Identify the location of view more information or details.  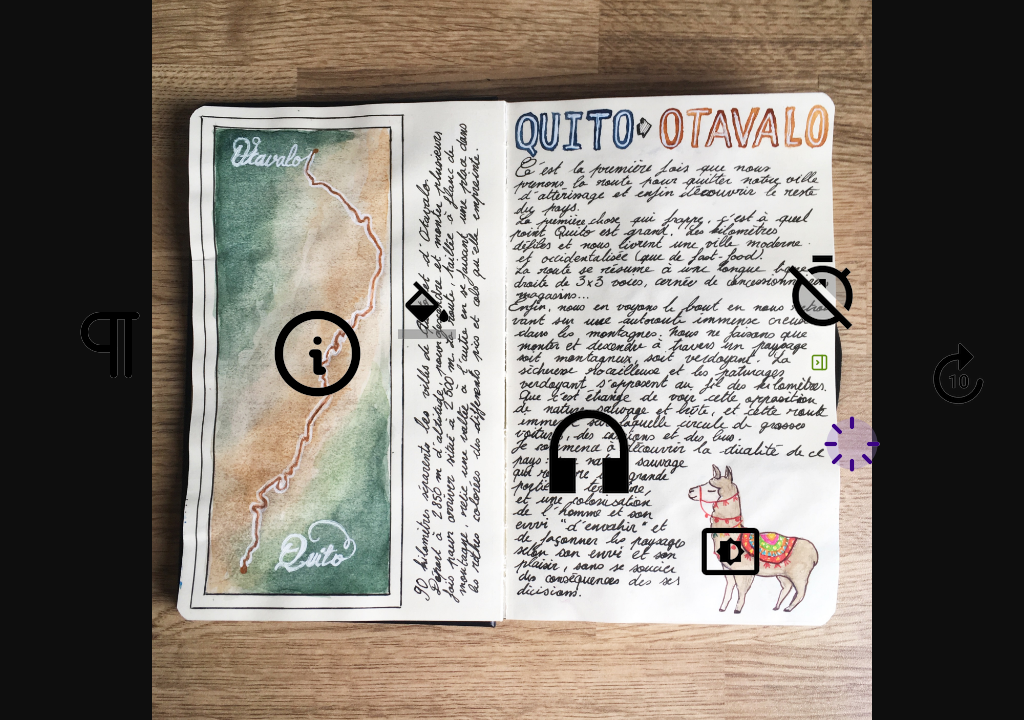
(317, 353).